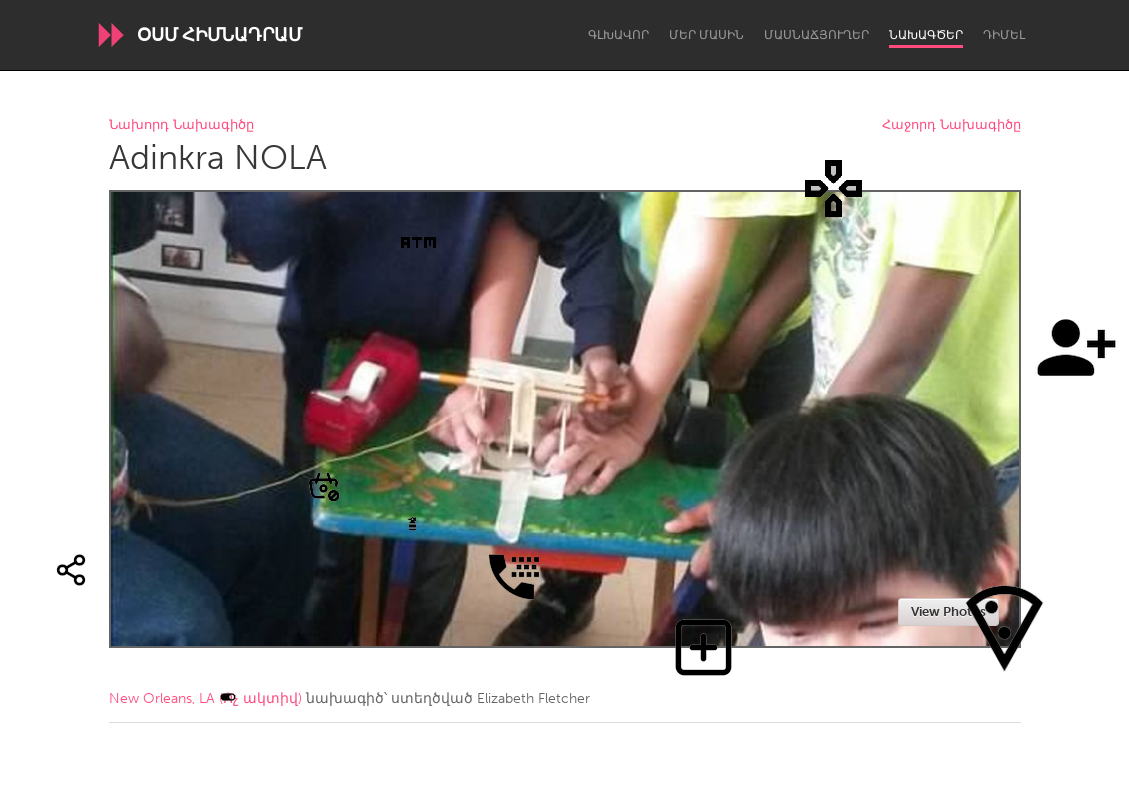  Describe the element at coordinates (514, 577) in the screenshot. I see `access TTY/TDD accessibility calling features` at that location.